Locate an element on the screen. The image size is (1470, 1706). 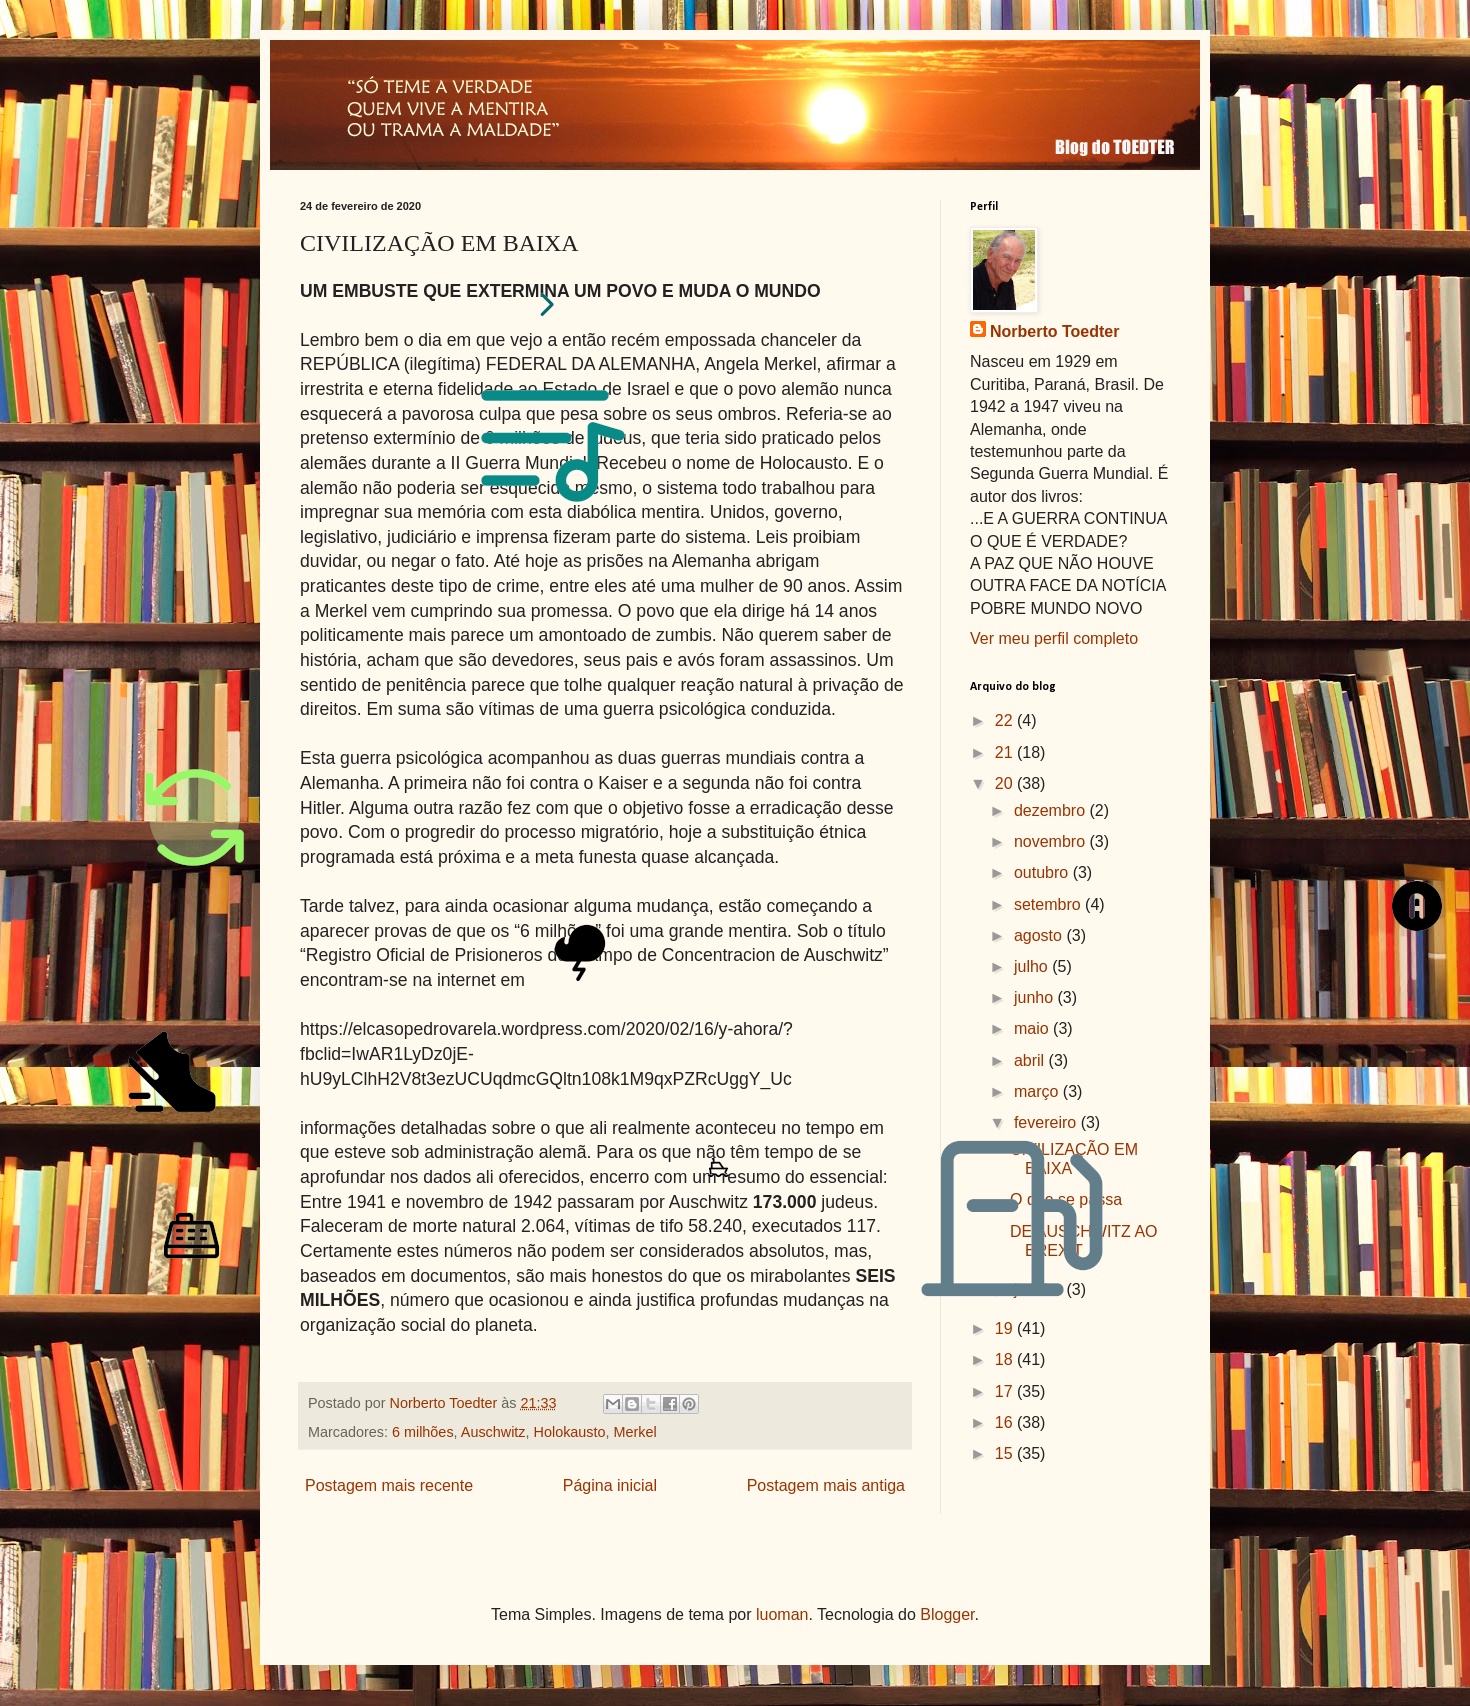
view your music playlist is located at coordinates (545, 438).